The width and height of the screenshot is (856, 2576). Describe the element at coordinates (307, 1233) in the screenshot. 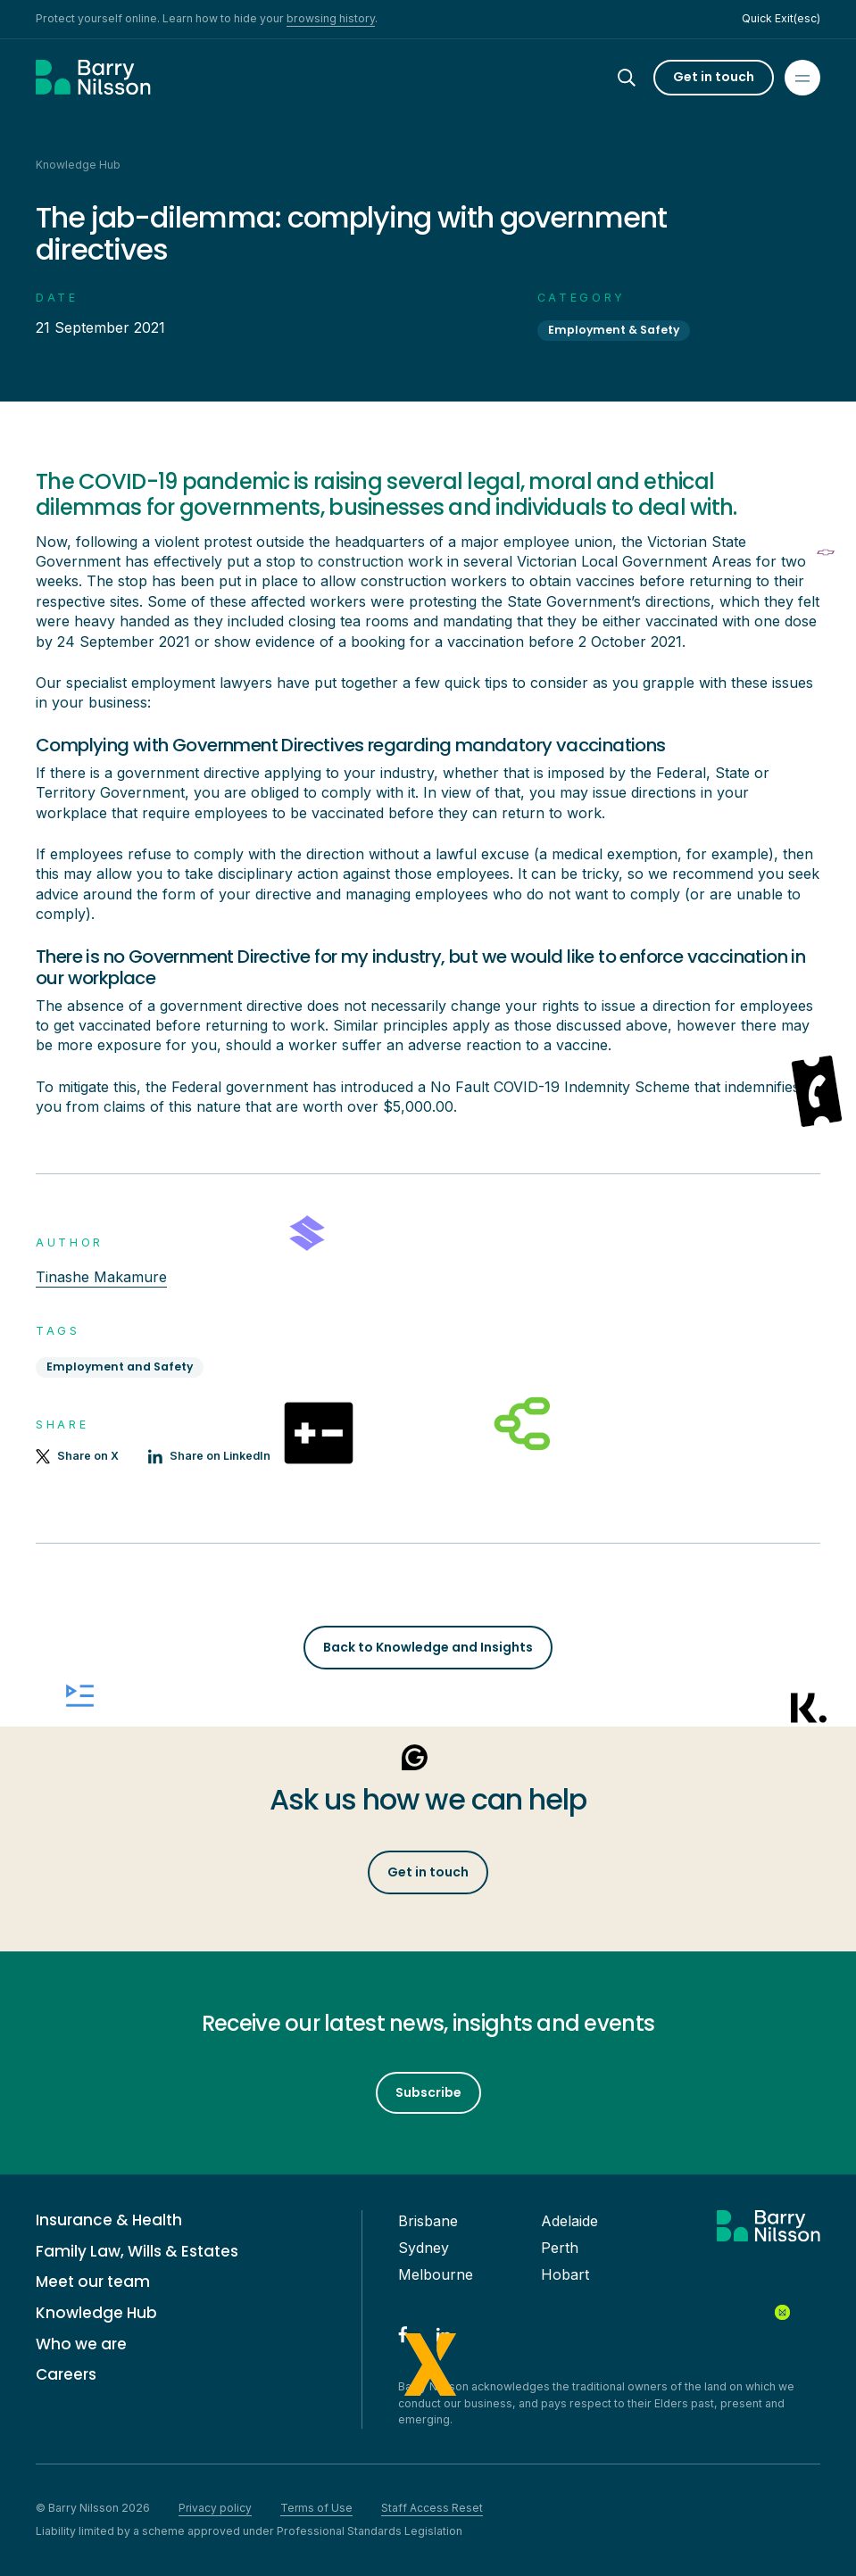

I see `suzuki brand logo` at that location.